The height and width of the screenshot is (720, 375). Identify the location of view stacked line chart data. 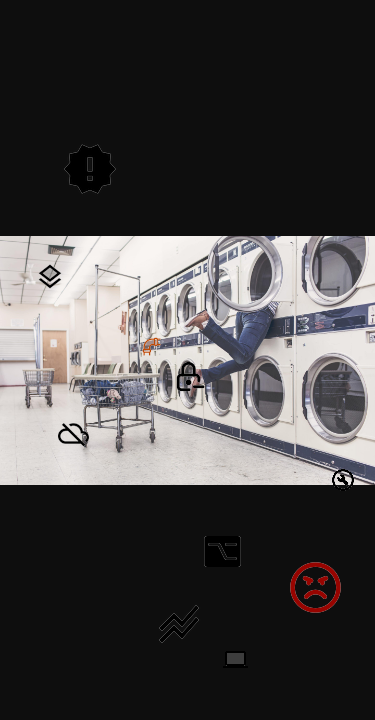
(179, 624).